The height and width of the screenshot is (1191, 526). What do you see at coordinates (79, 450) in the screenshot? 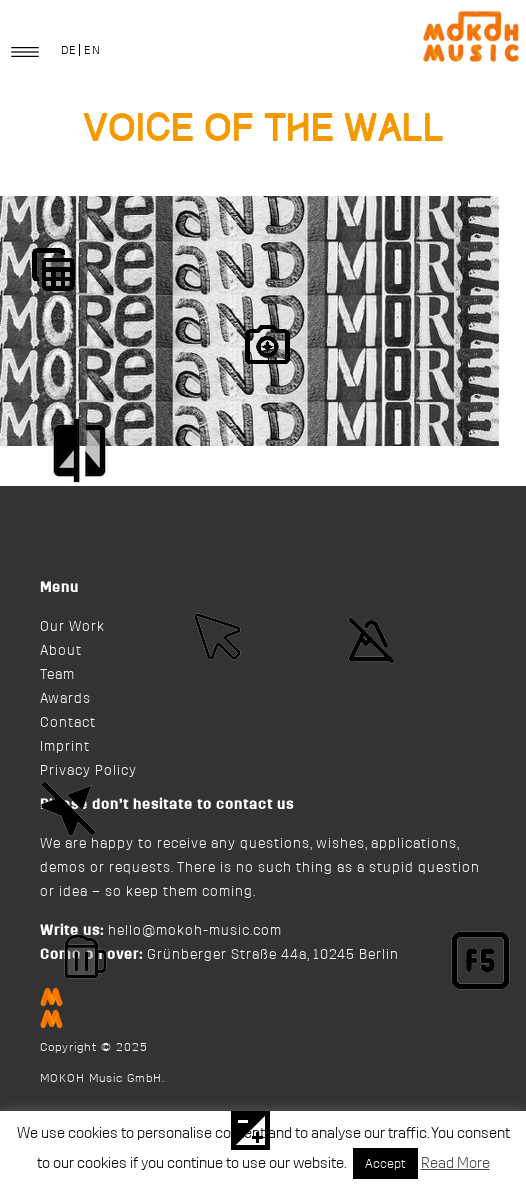
I see `compare two images side by side` at bounding box center [79, 450].